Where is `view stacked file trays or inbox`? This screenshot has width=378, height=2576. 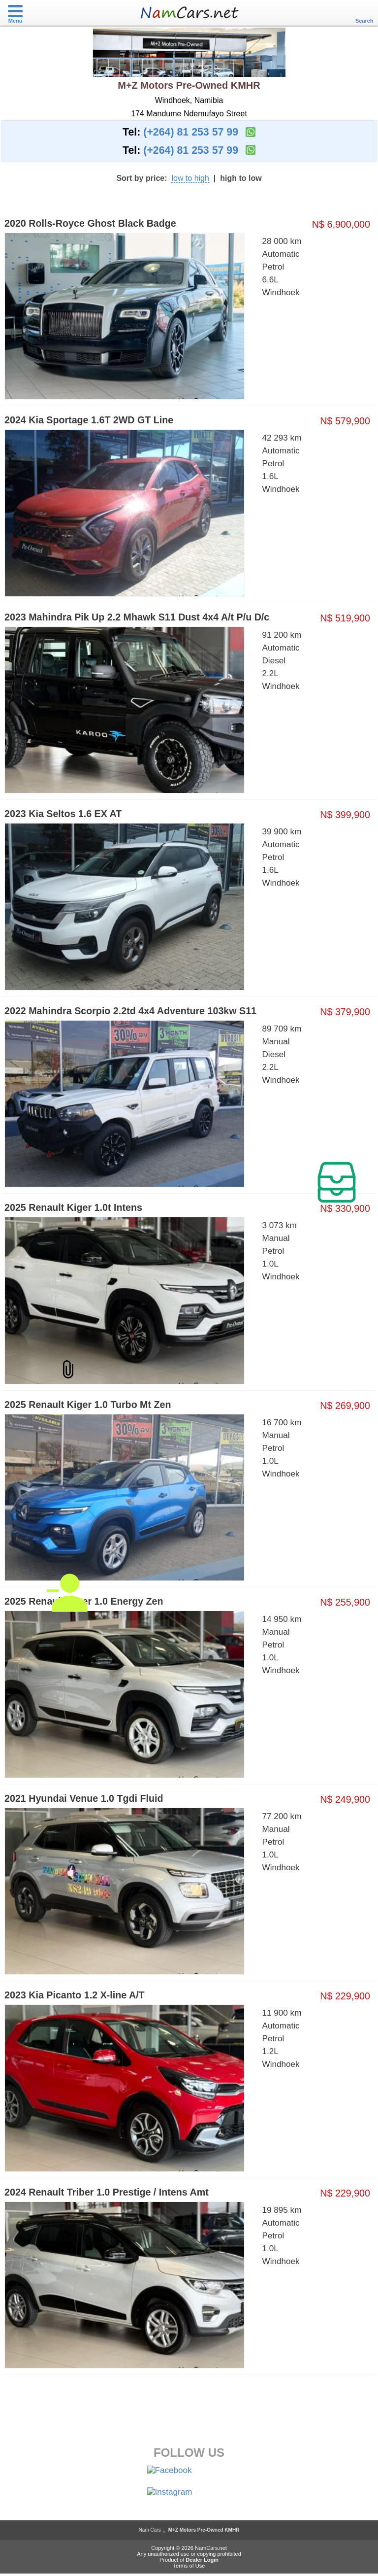 view stacked file trays or inbox is located at coordinates (337, 1182).